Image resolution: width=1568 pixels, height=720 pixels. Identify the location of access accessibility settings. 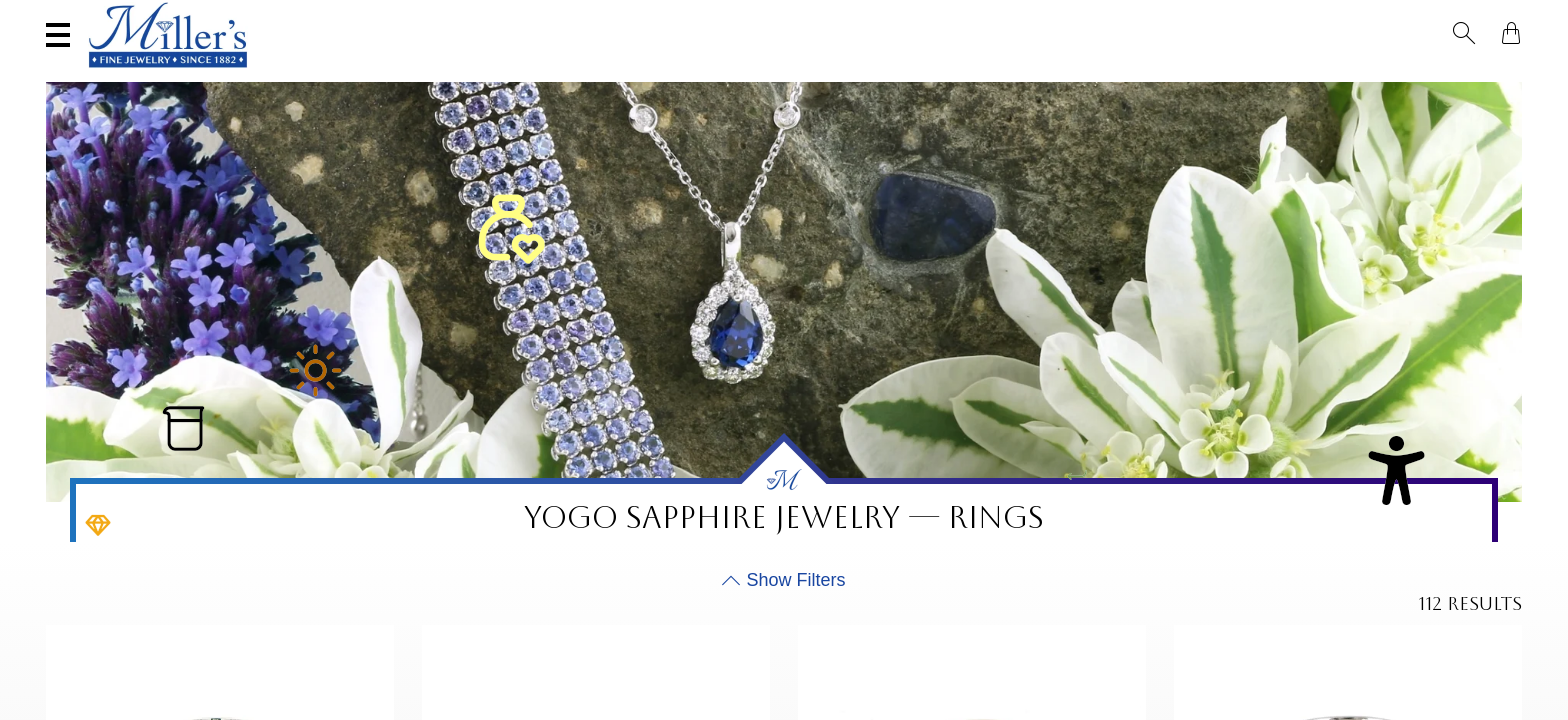
(1396, 470).